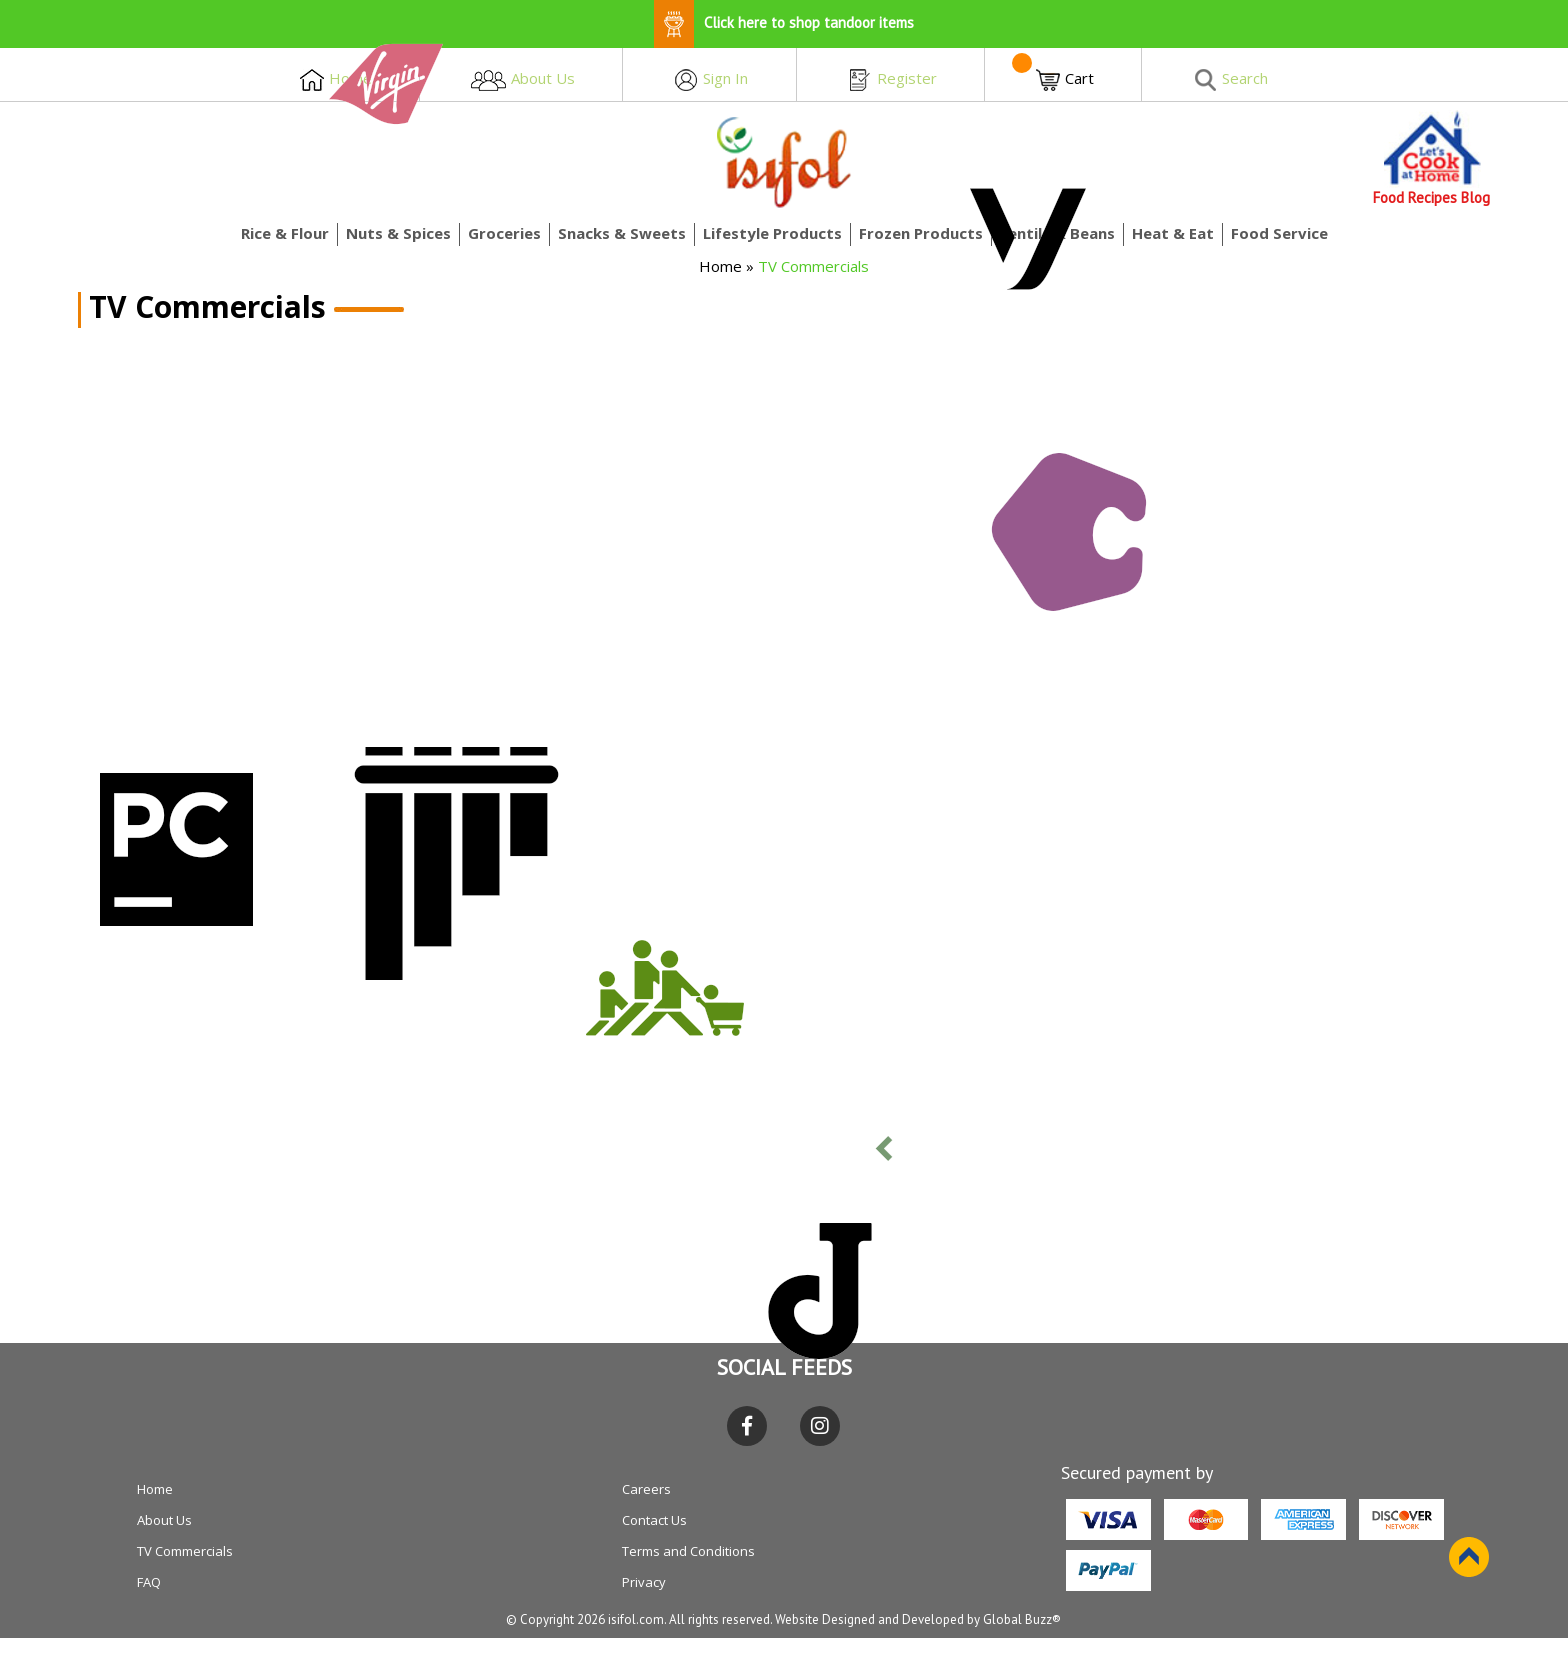 Image resolution: width=1568 pixels, height=1678 pixels. I want to click on open HumHub social network platform, so click(1069, 532).